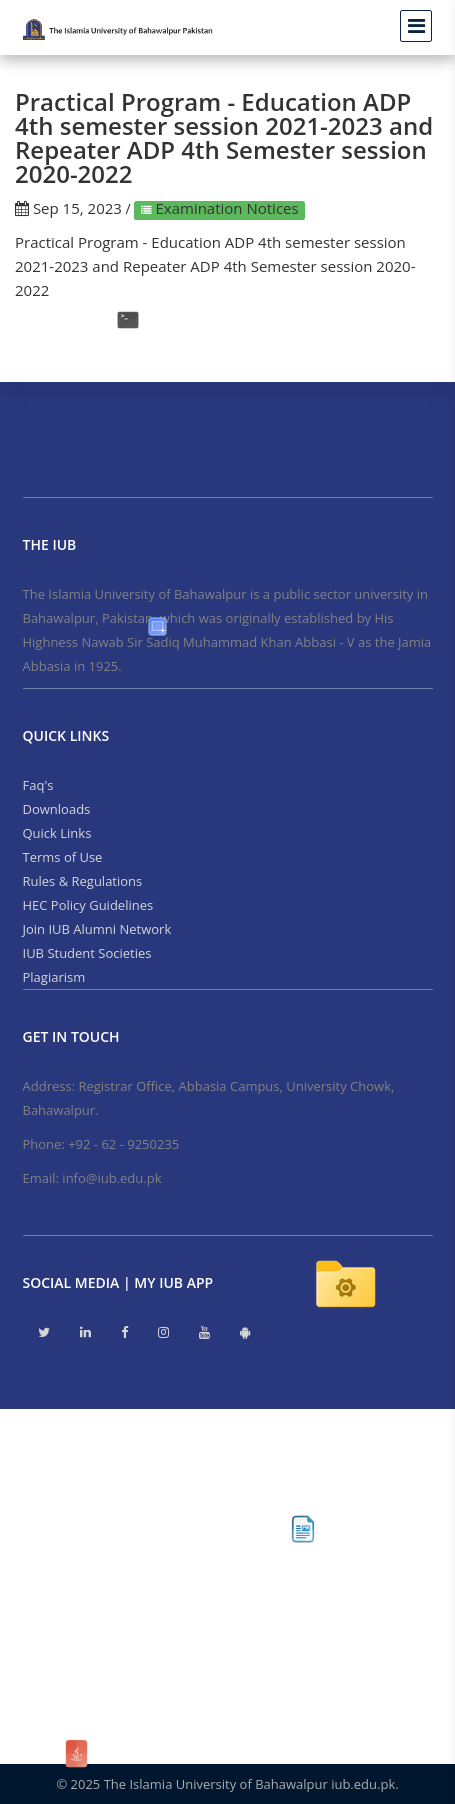 The width and height of the screenshot is (455, 1804). Describe the element at coordinates (157, 626) in the screenshot. I see `take a screenshot` at that location.